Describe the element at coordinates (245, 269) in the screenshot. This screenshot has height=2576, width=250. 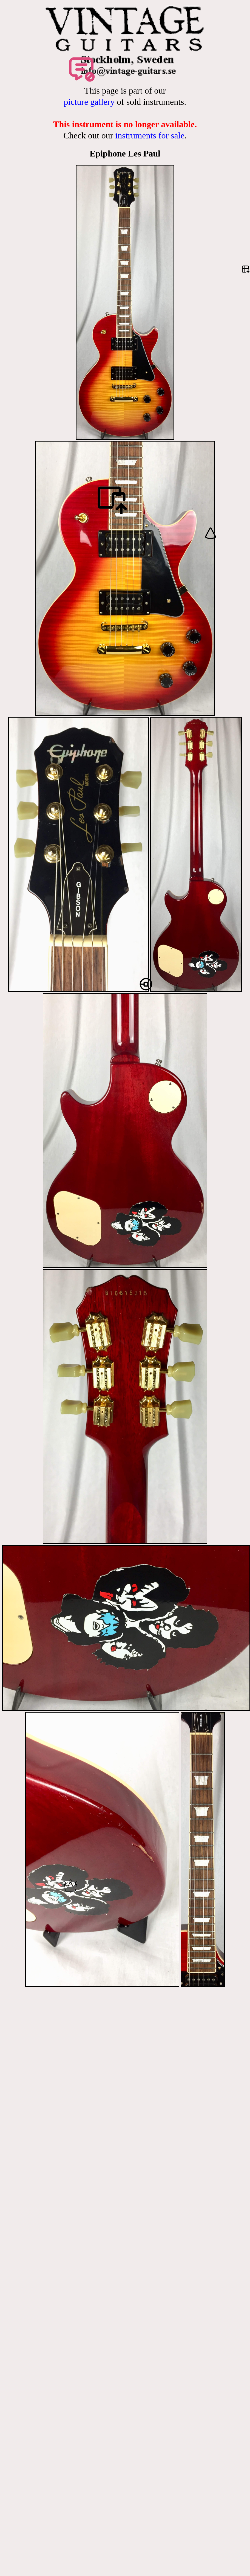
I see `export table data to external file` at that location.